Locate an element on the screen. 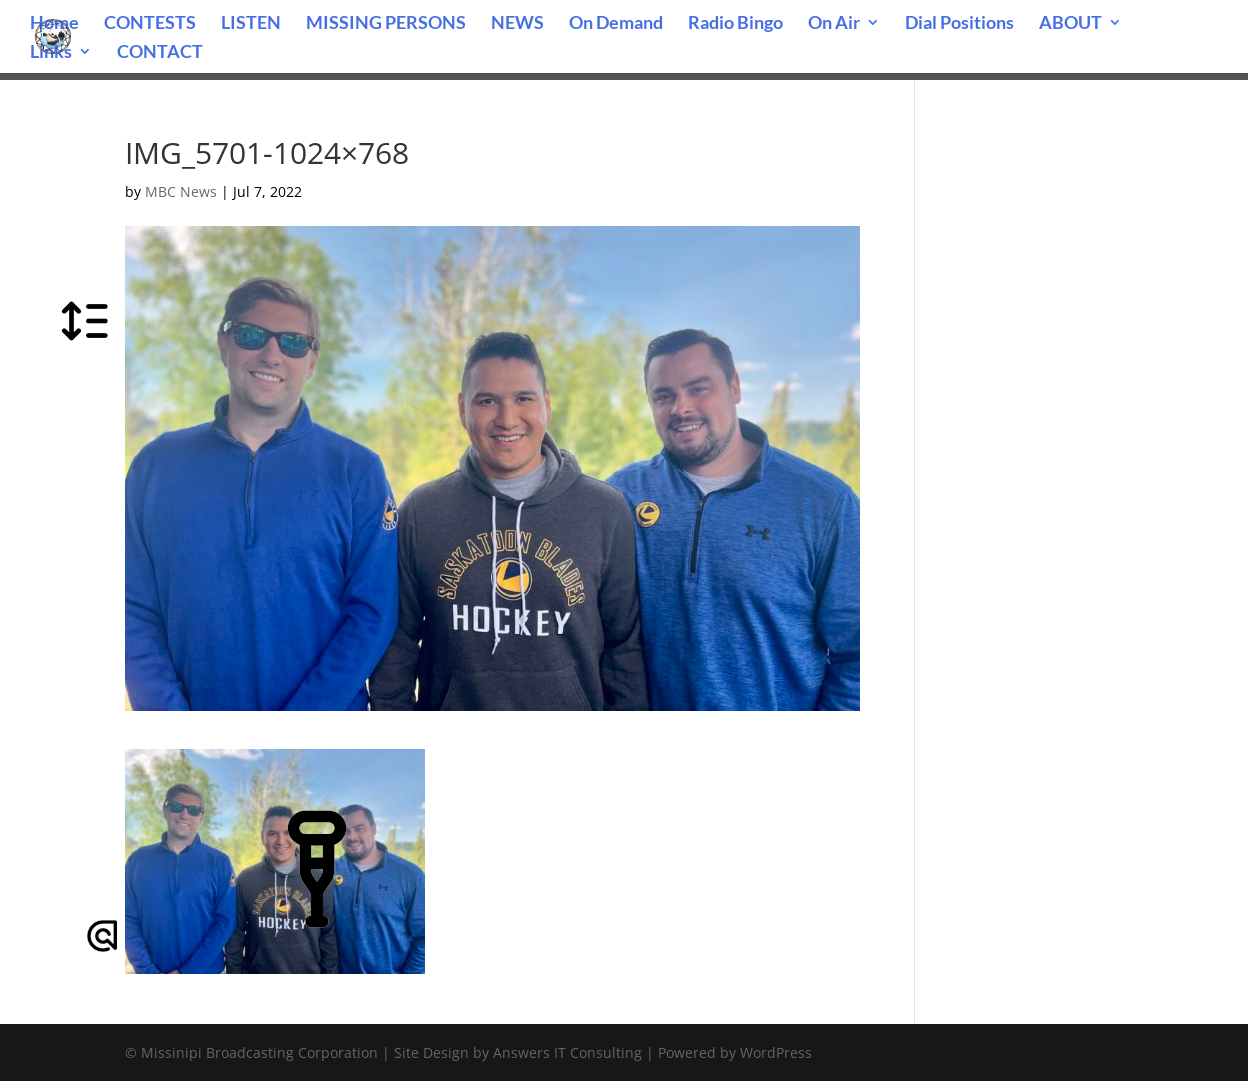 The height and width of the screenshot is (1081, 1248). access Algolia search services is located at coordinates (103, 936).